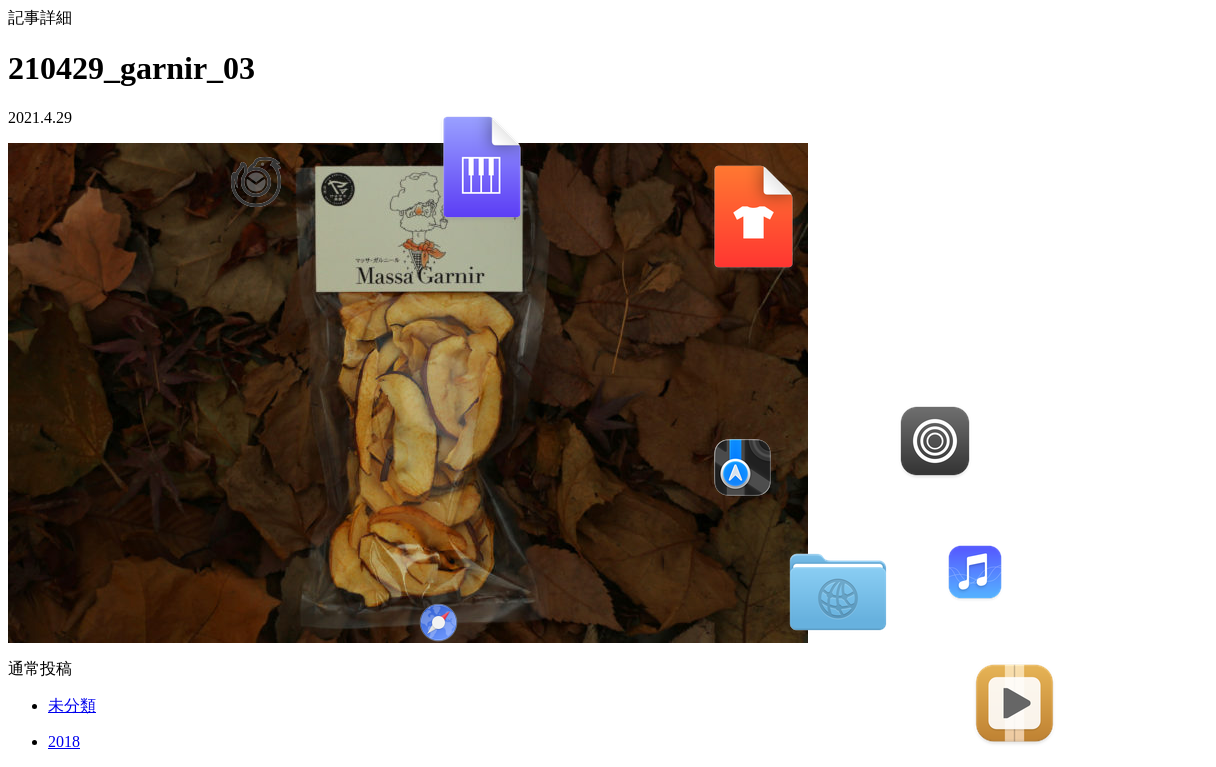 This screenshot has width=1216, height=767. Describe the element at coordinates (256, 182) in the screenshot. I see `open thunderbird email client` at that location.